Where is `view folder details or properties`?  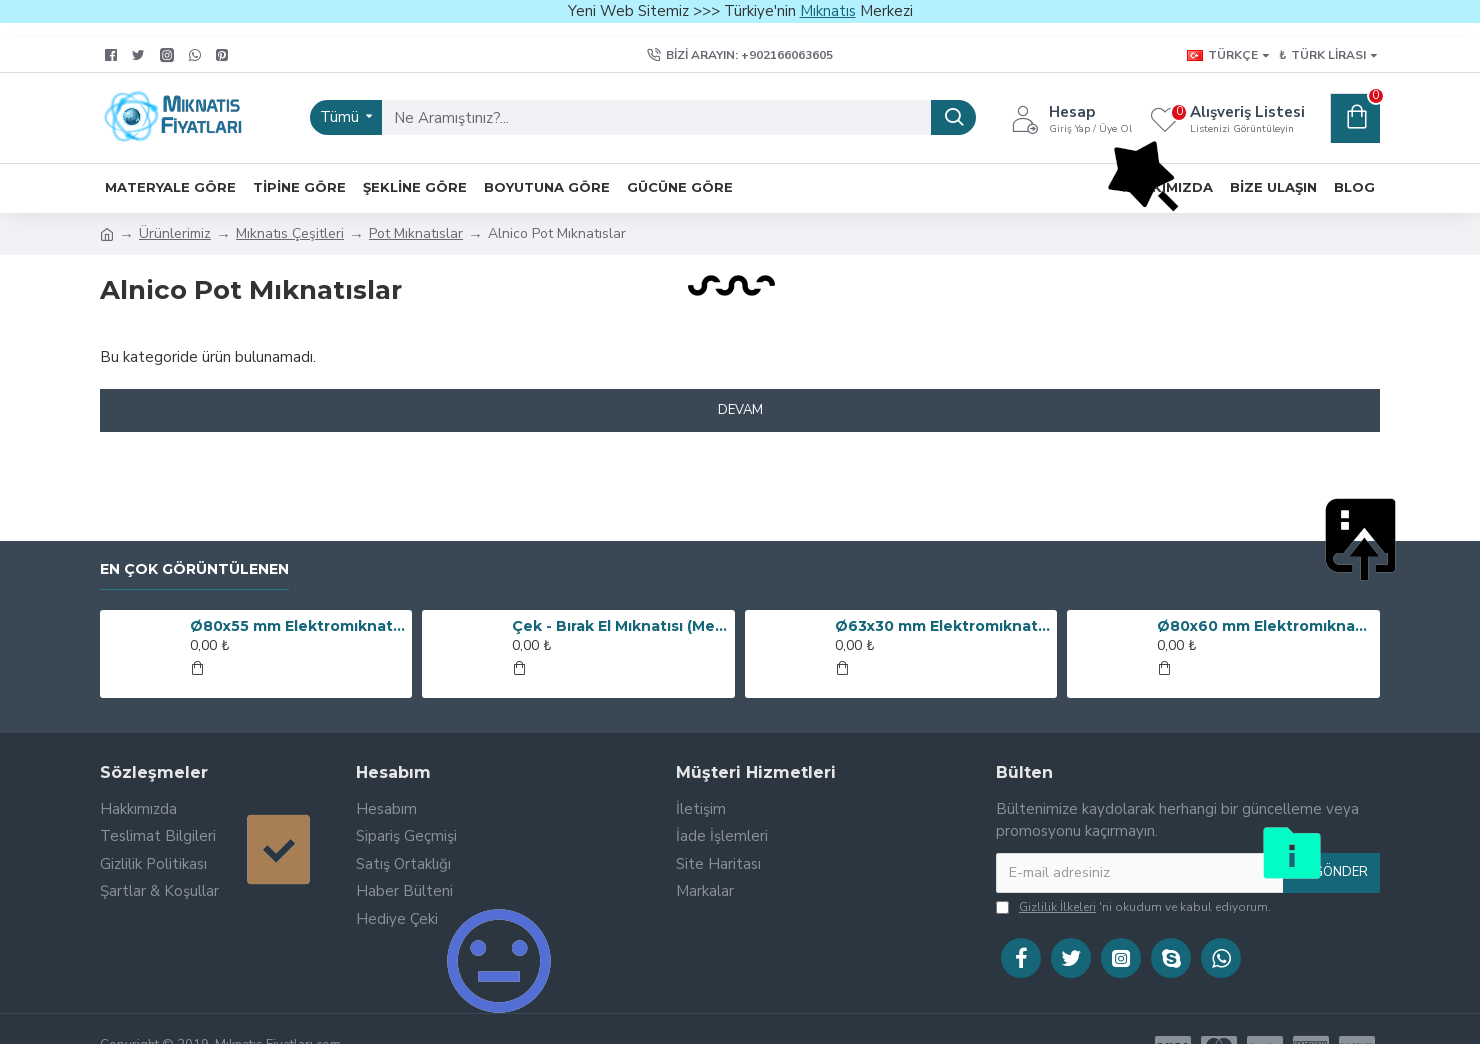
view folder details or properties is located at coordinates (1292, 853).